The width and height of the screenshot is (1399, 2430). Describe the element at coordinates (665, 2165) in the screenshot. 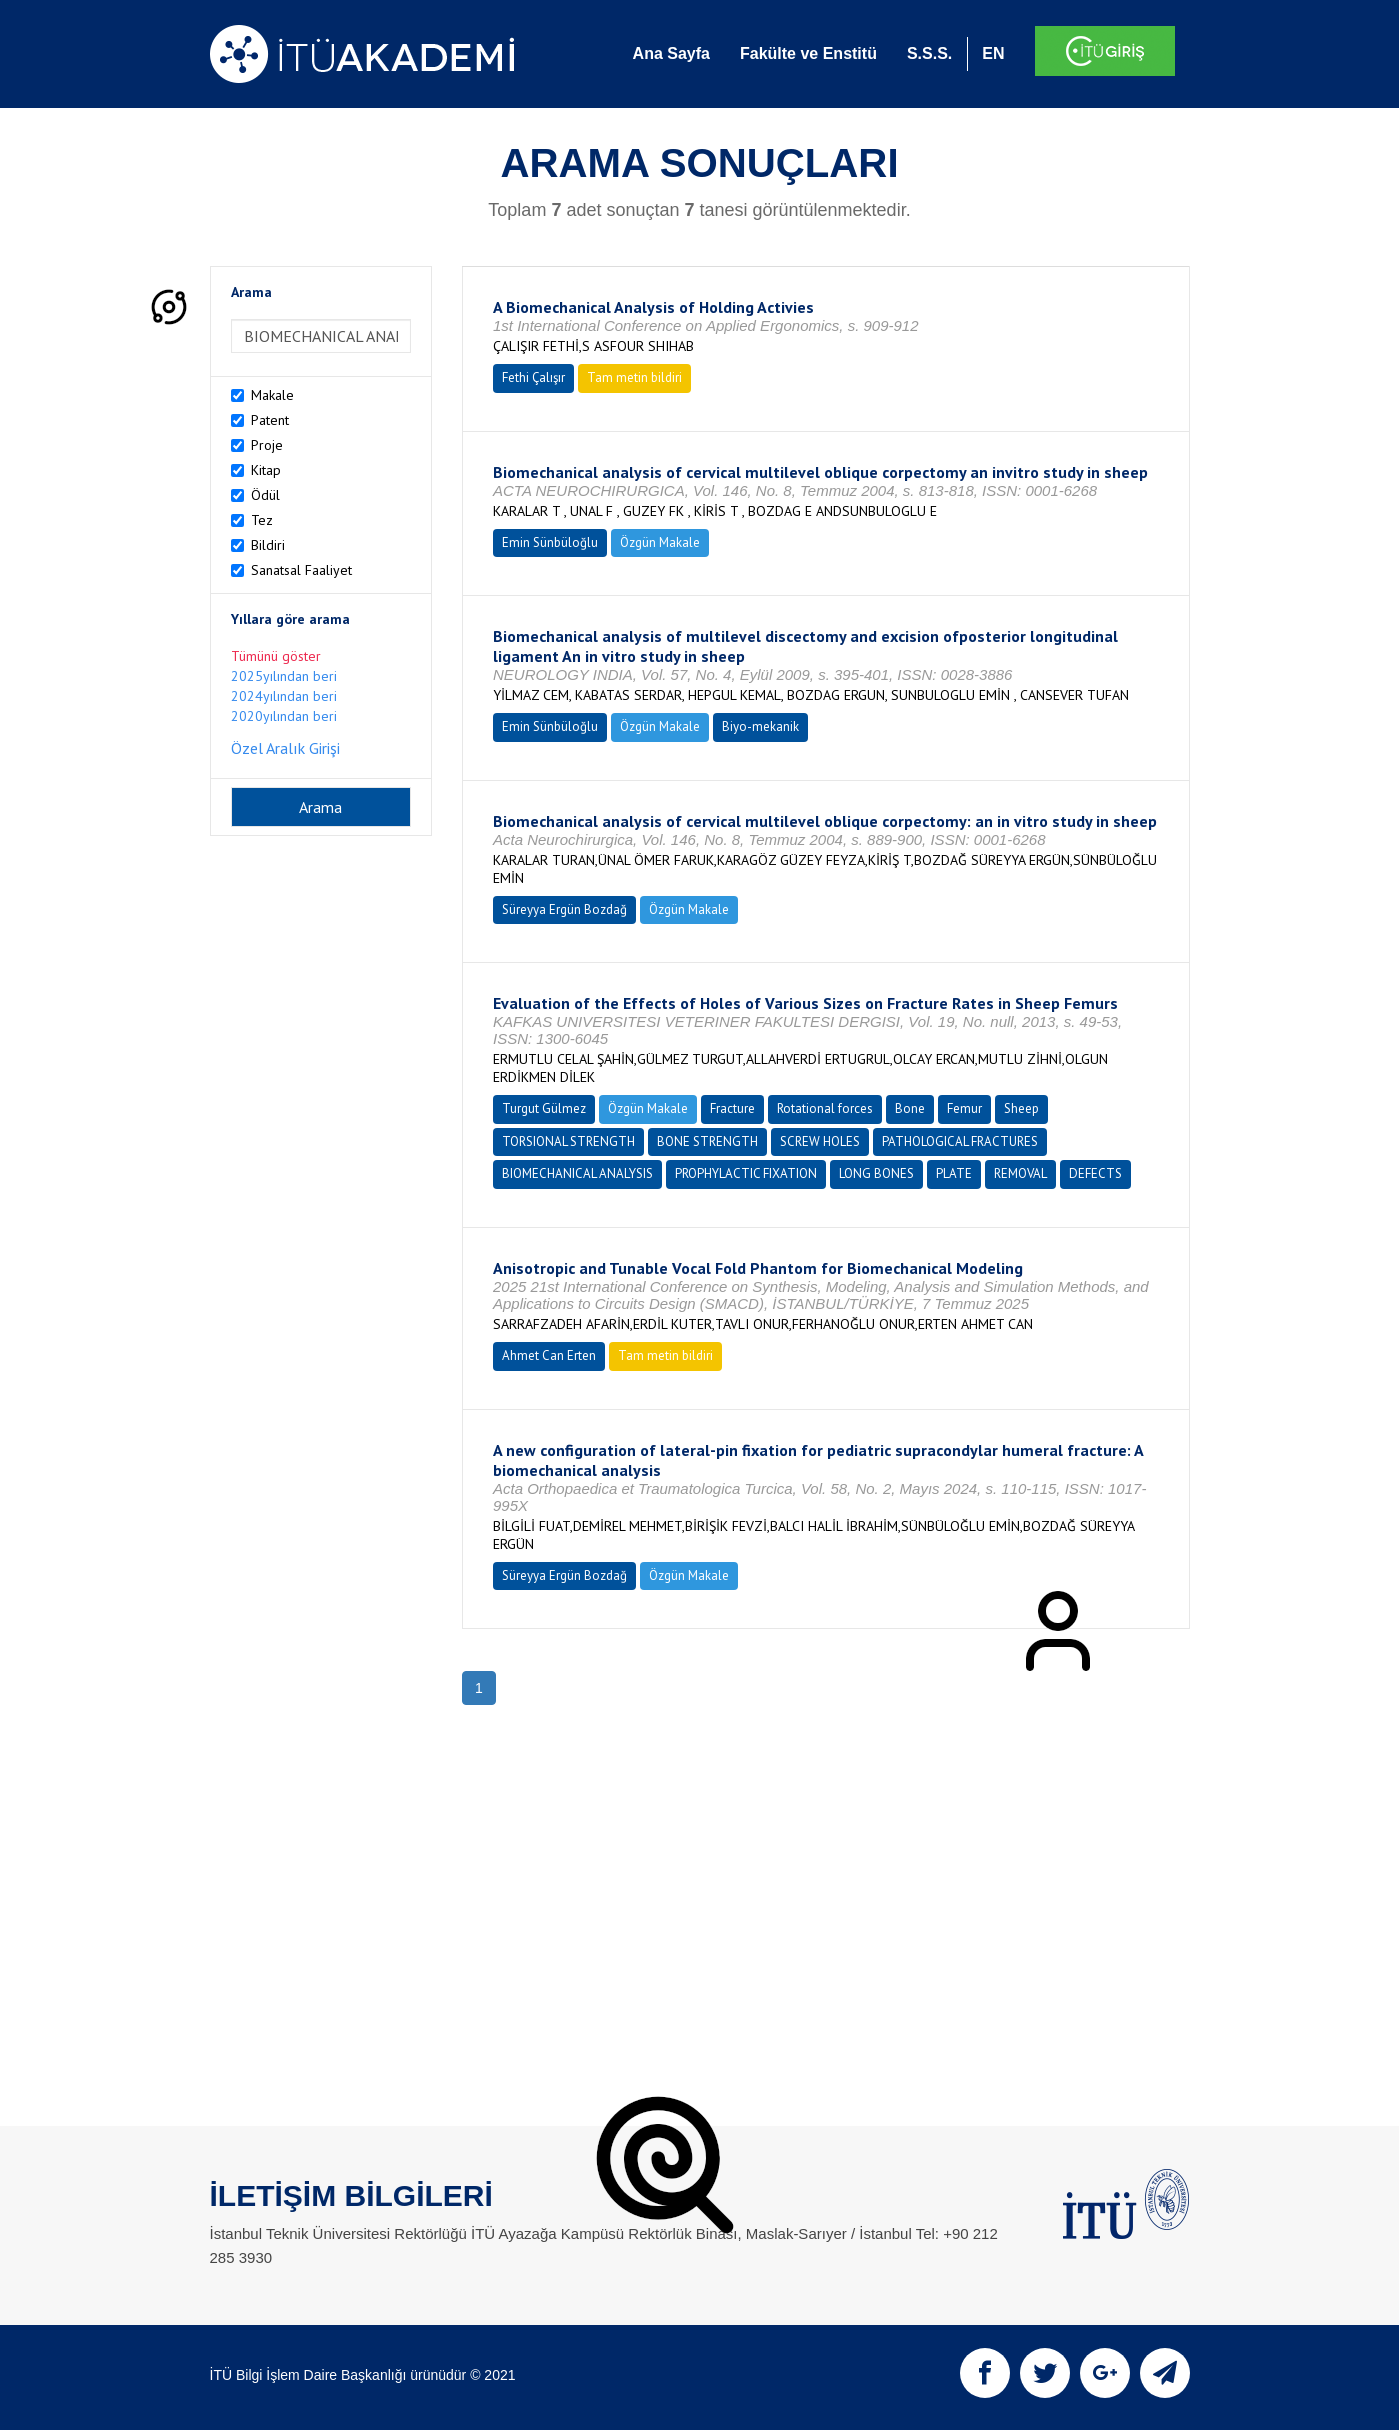

I see `access candy or sweets category` at that location.